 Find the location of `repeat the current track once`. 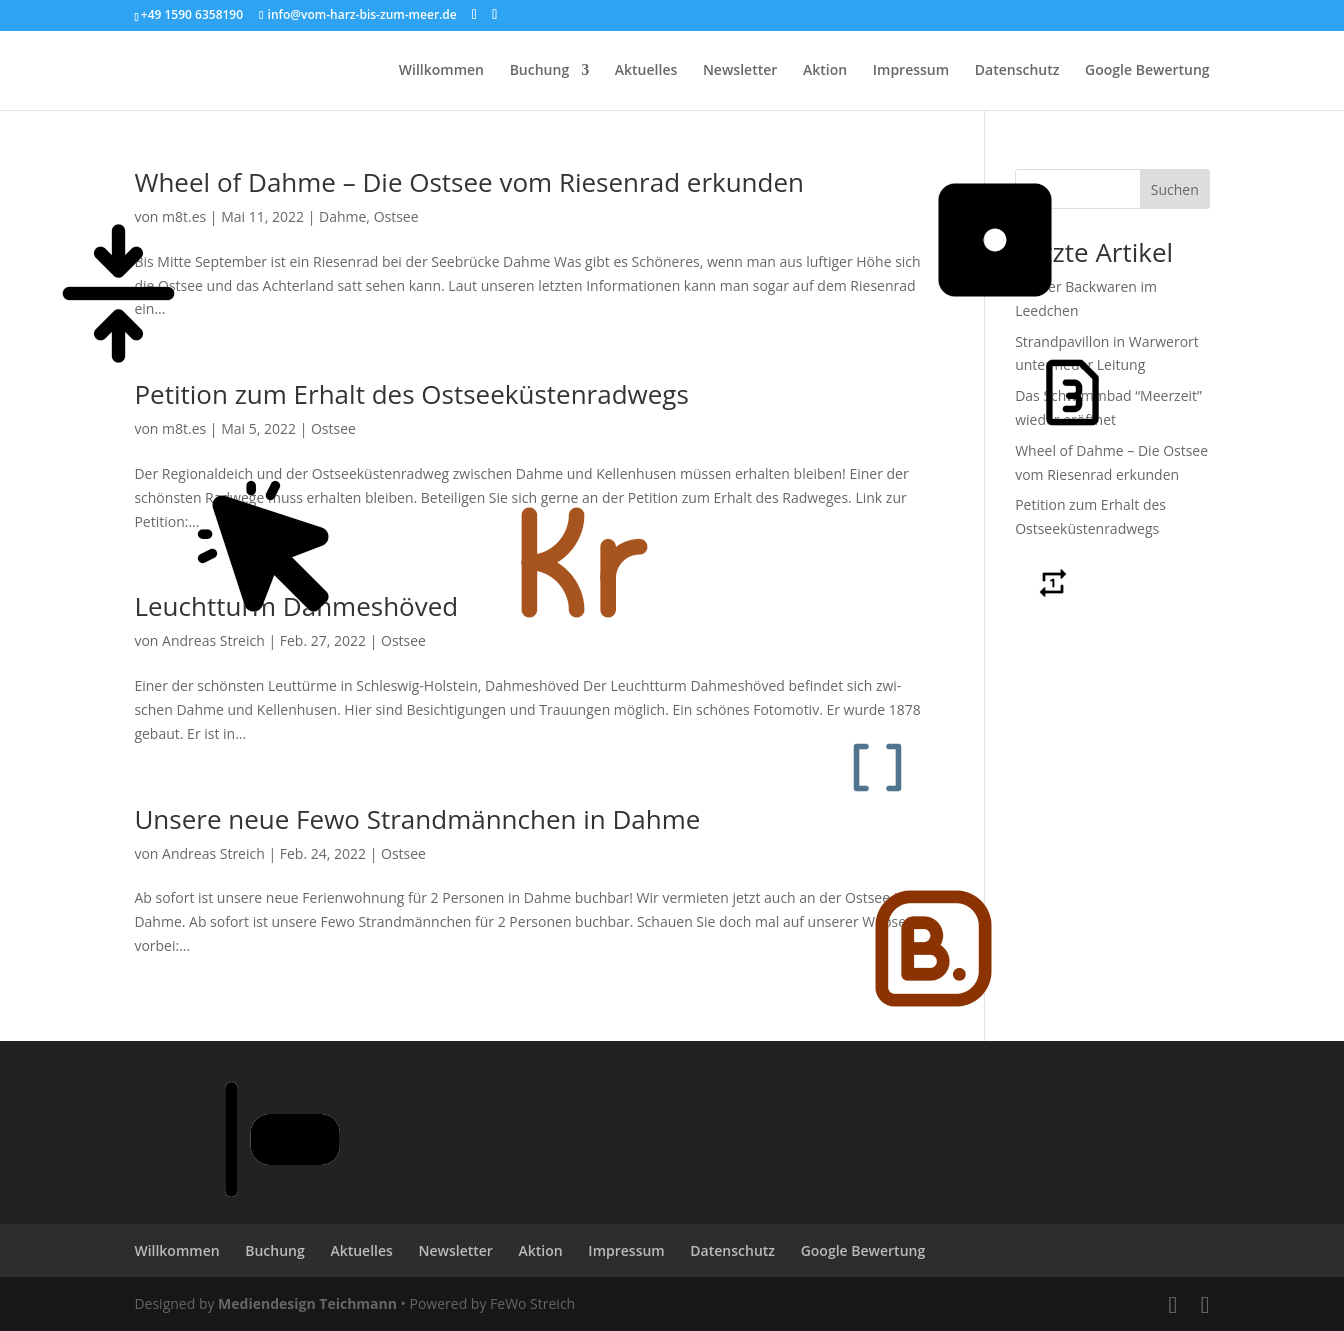

repeat the current track once is located at coordinates (1053, 583).